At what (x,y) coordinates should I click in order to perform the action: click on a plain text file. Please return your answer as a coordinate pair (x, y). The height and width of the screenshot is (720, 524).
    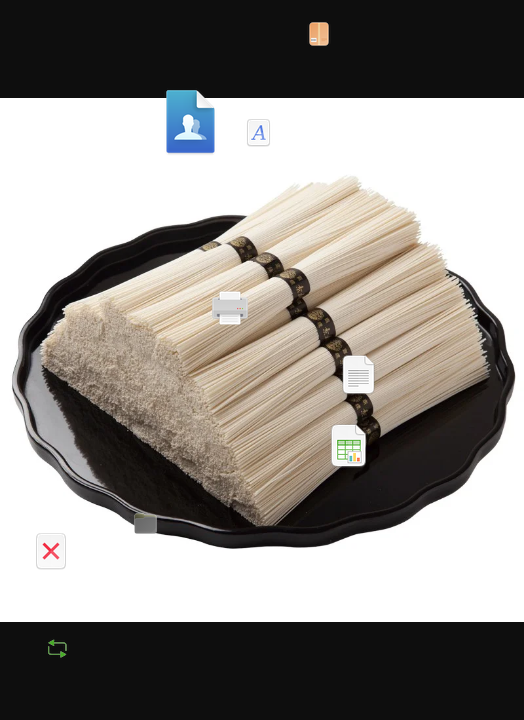
    Looking at the image, I should click on (358, 374).